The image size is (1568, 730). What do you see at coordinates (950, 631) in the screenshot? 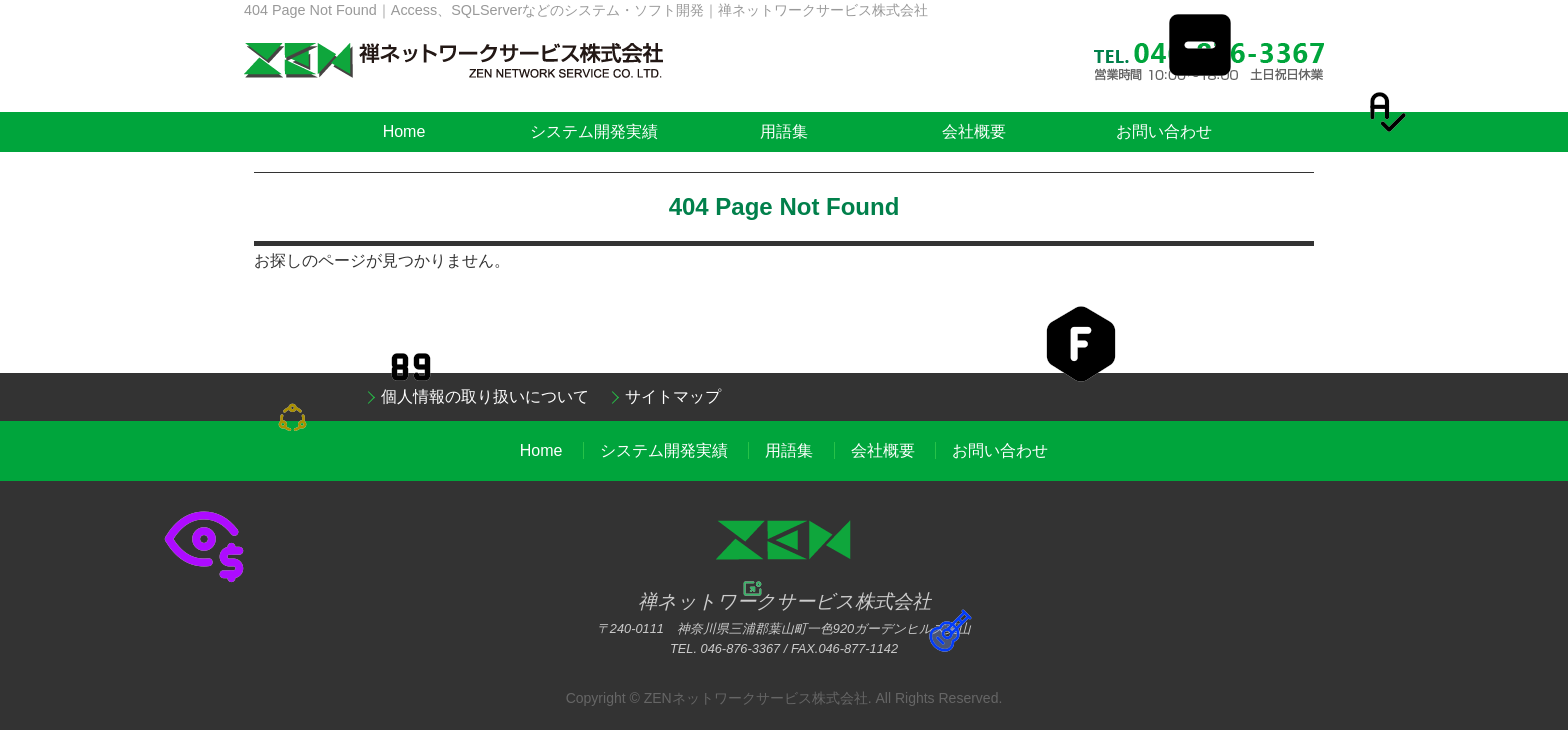
I see `access music or audio content` at bounding box center [950, 631].